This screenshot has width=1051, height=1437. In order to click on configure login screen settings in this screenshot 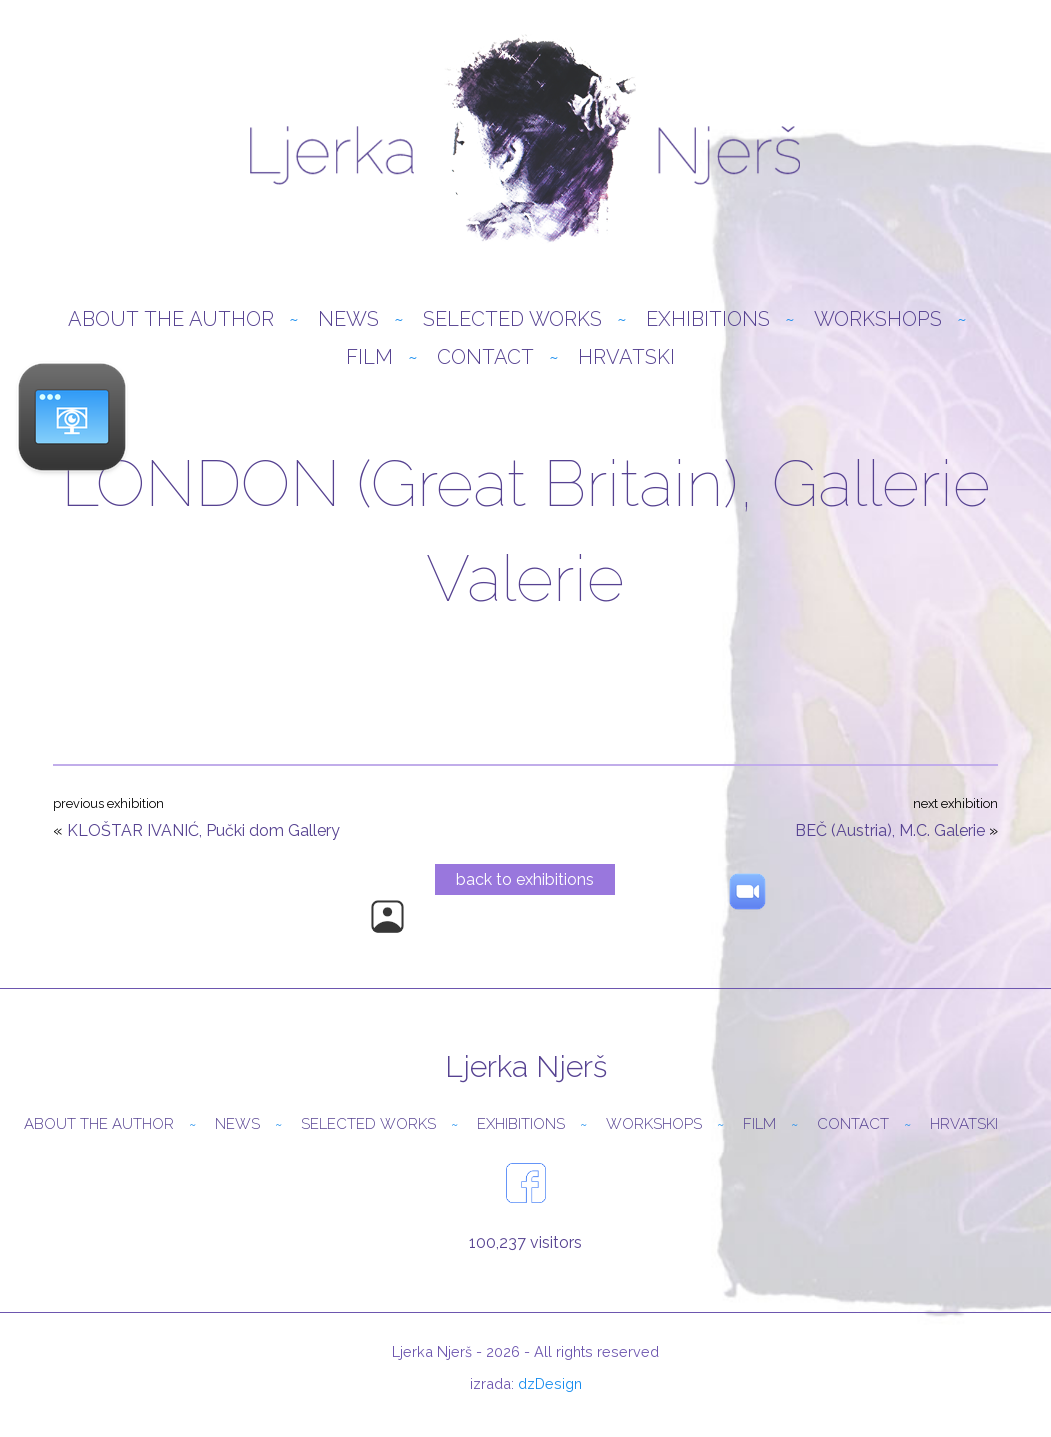, I will do `click(387, 916)`.